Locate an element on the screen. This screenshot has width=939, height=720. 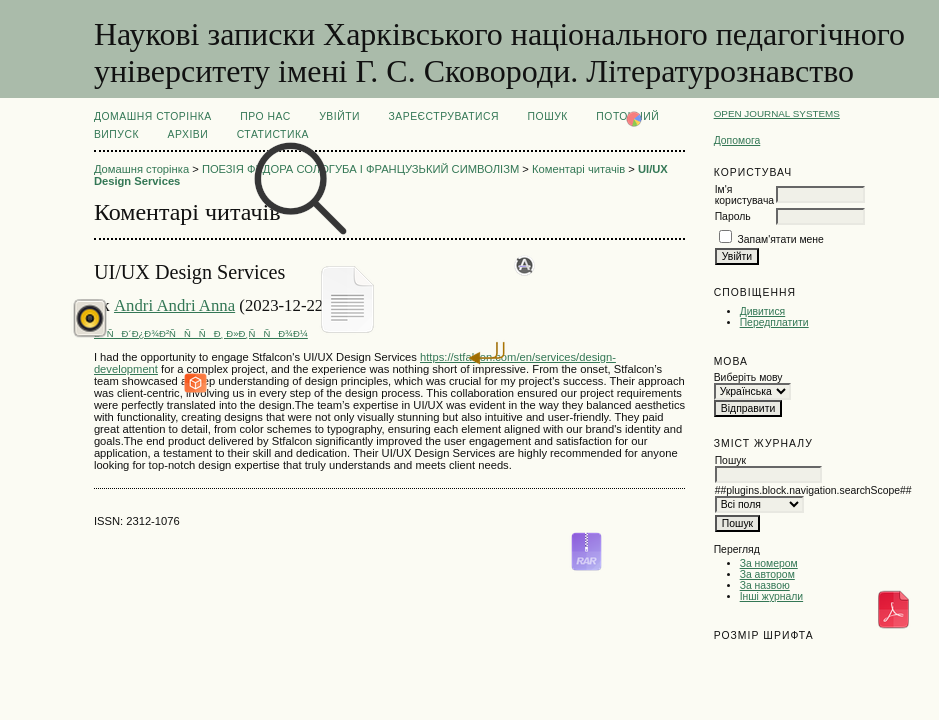
reply to all recipients in an email thread is located at coordinates (486, 353).